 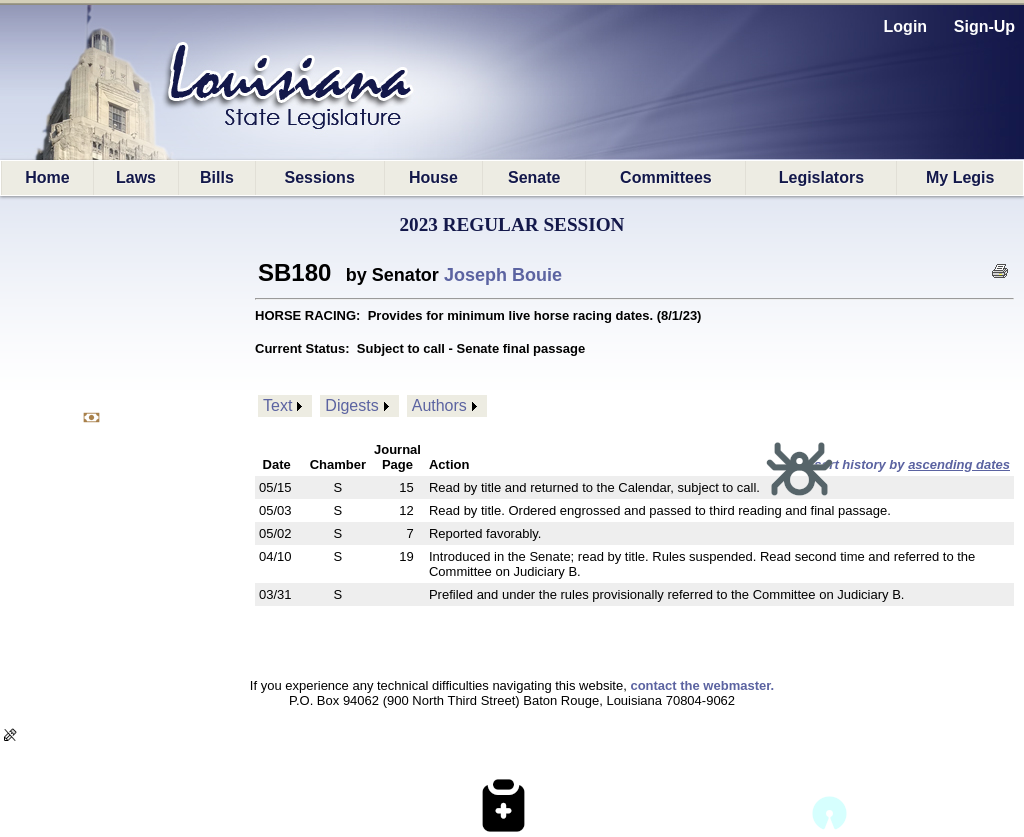 What do you see at coordinates (503, 805) in the screenshot?
I see `add new item to clipboard` at bounding box center [503, 805].